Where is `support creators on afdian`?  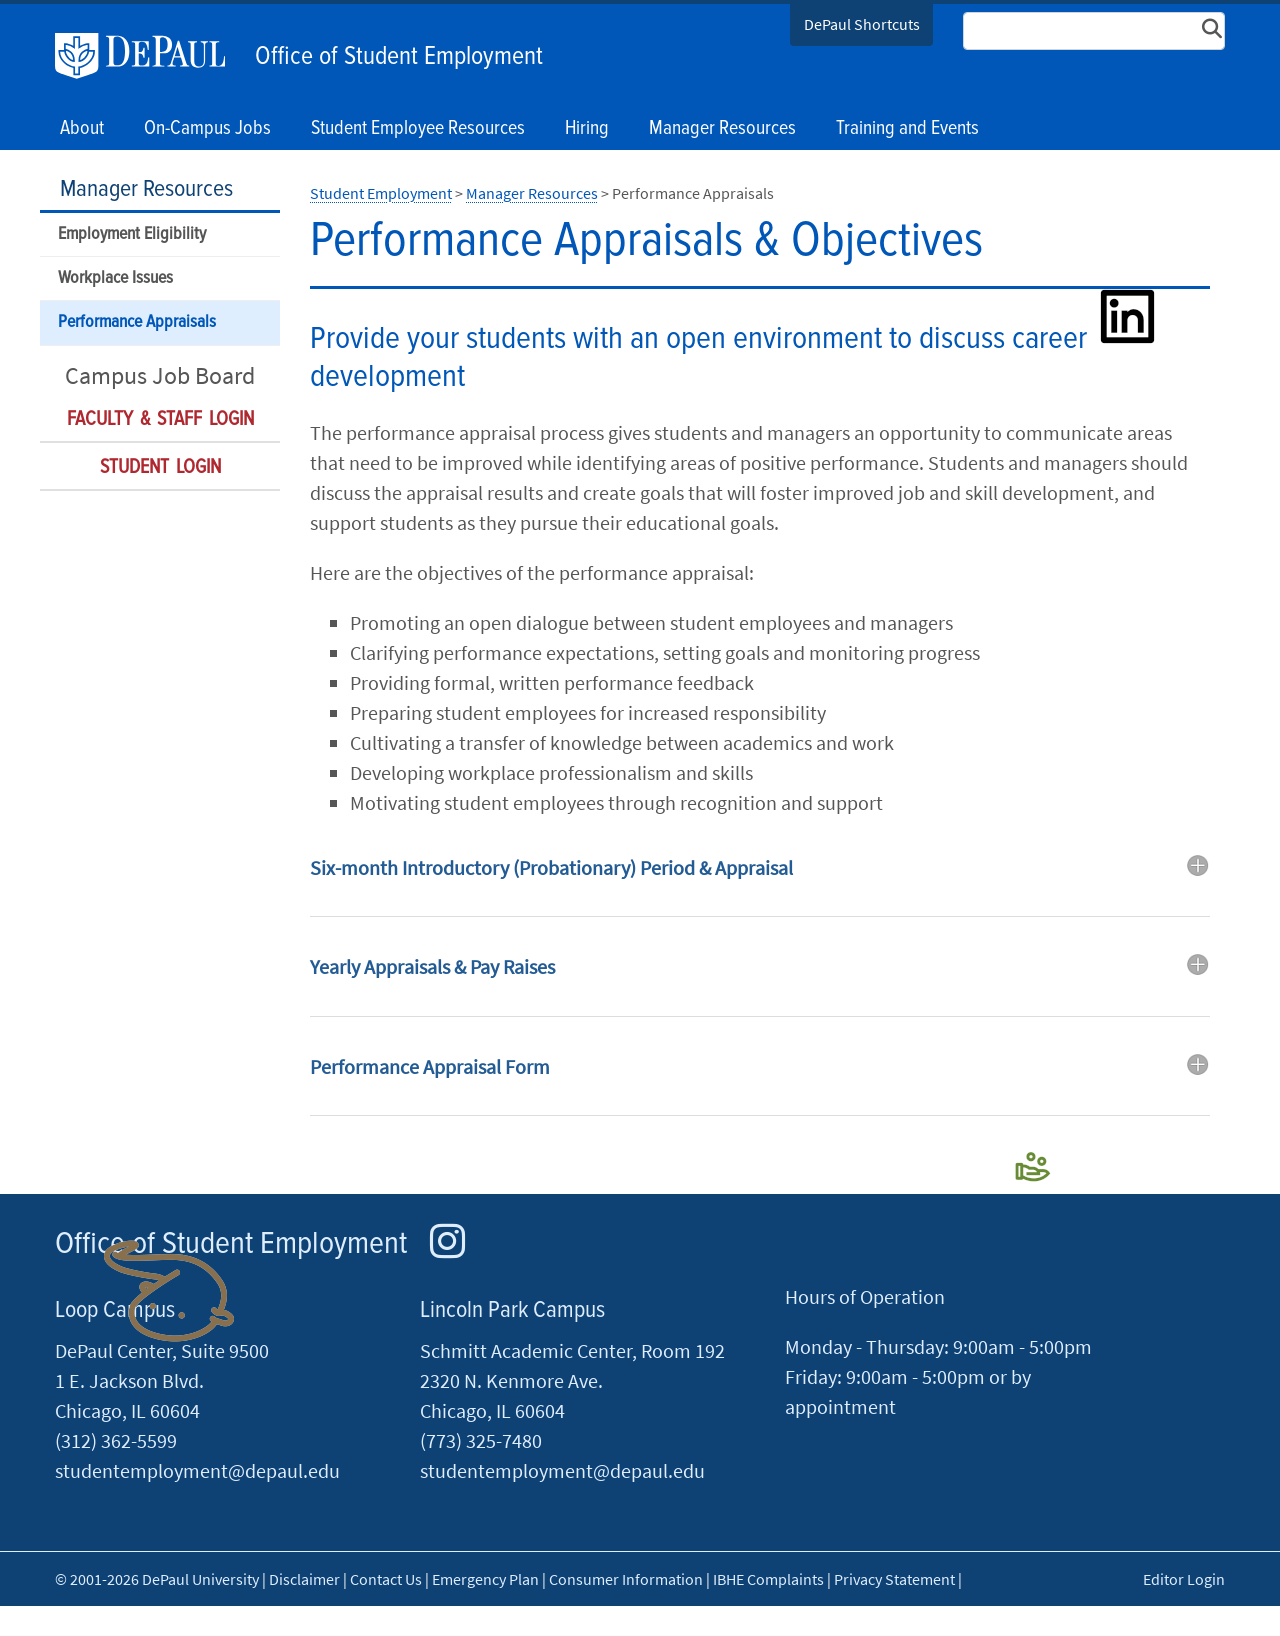 support creators on afdian is located at coordinates (169, 1291).